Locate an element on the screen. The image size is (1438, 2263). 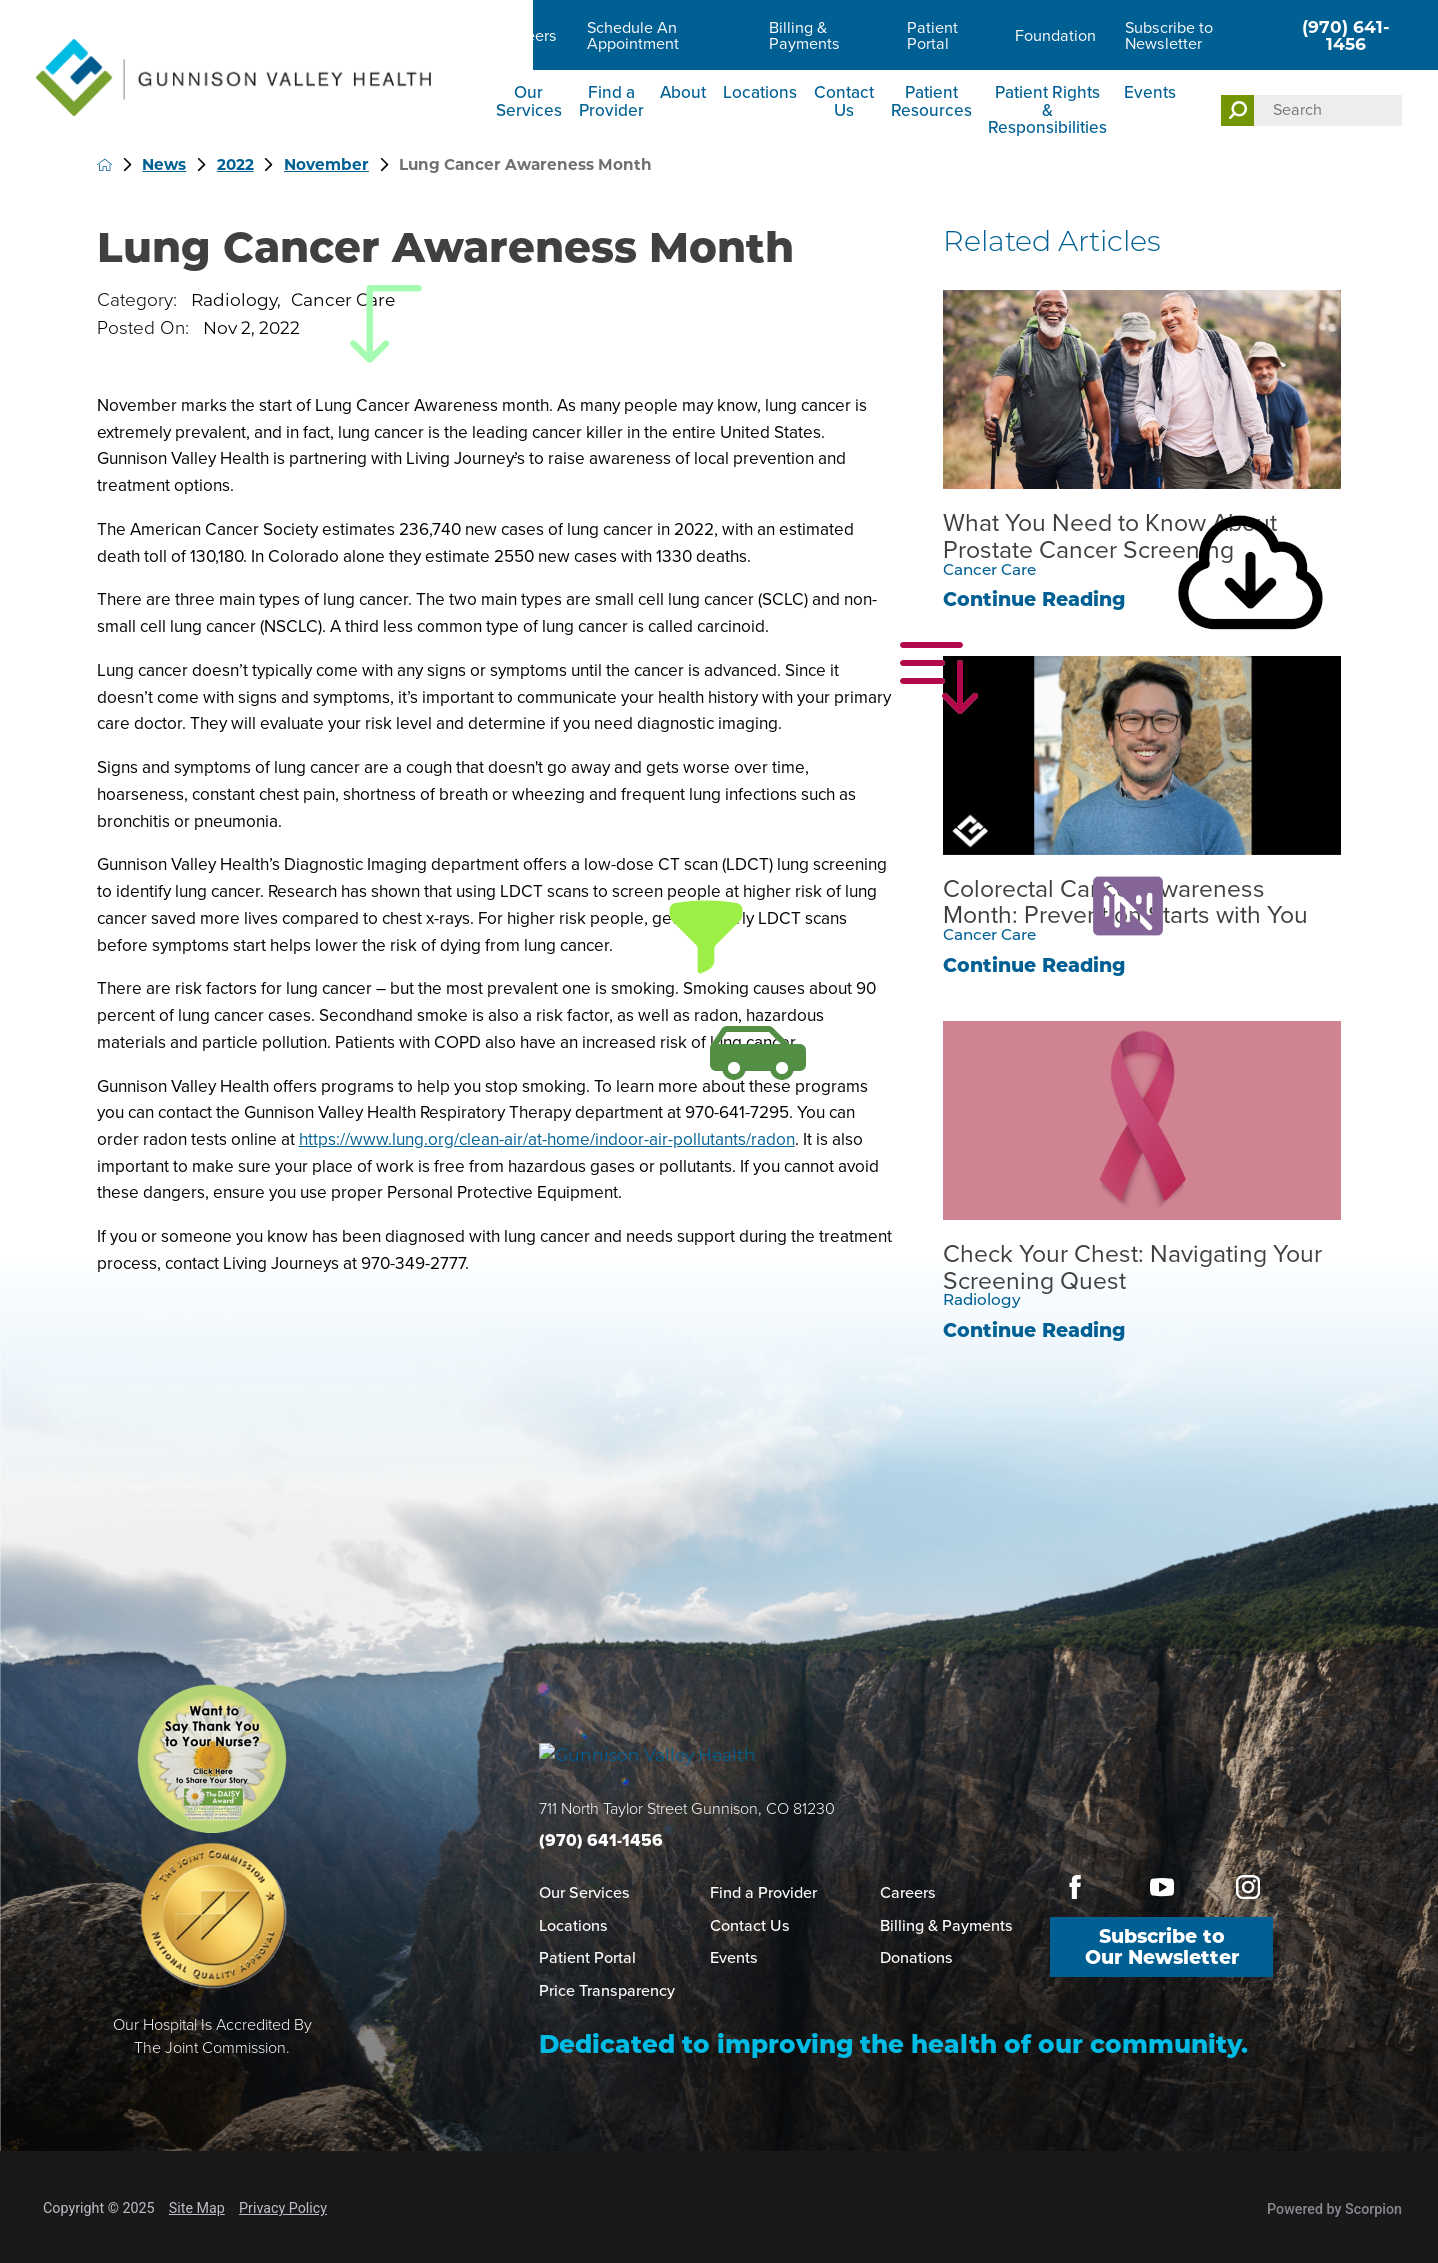
access vehicle or car-related settings is located at coordinates (758, 1050).